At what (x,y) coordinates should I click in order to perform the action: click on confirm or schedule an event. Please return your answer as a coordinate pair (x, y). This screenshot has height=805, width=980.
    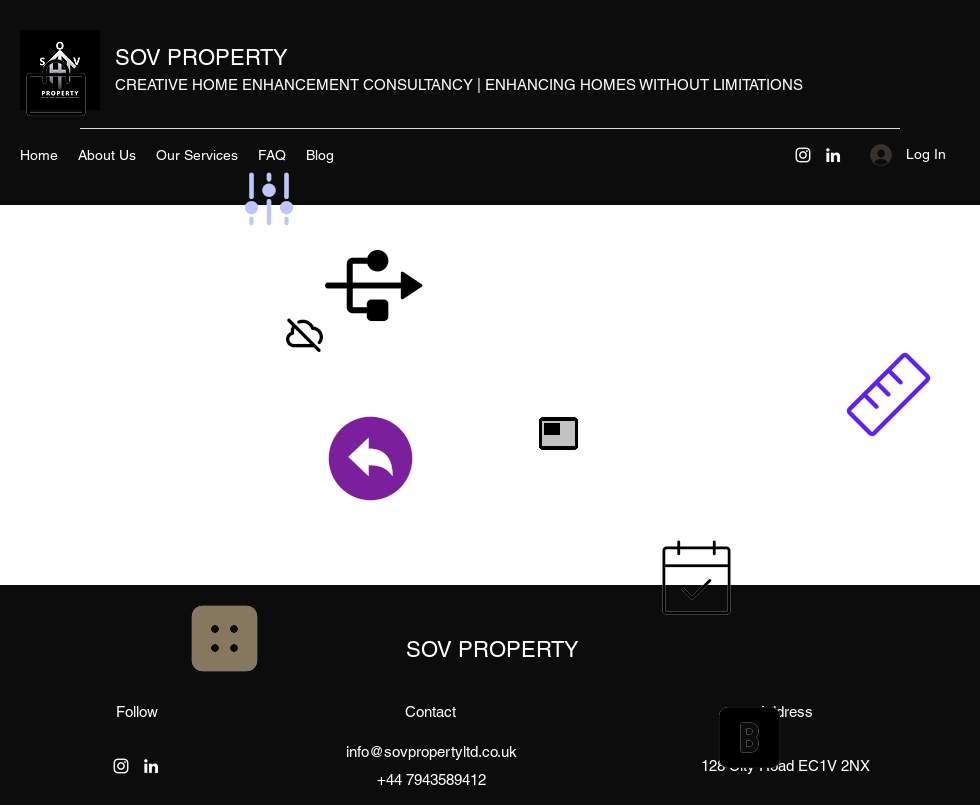
    Looking at the image, I should click on (696, 580).